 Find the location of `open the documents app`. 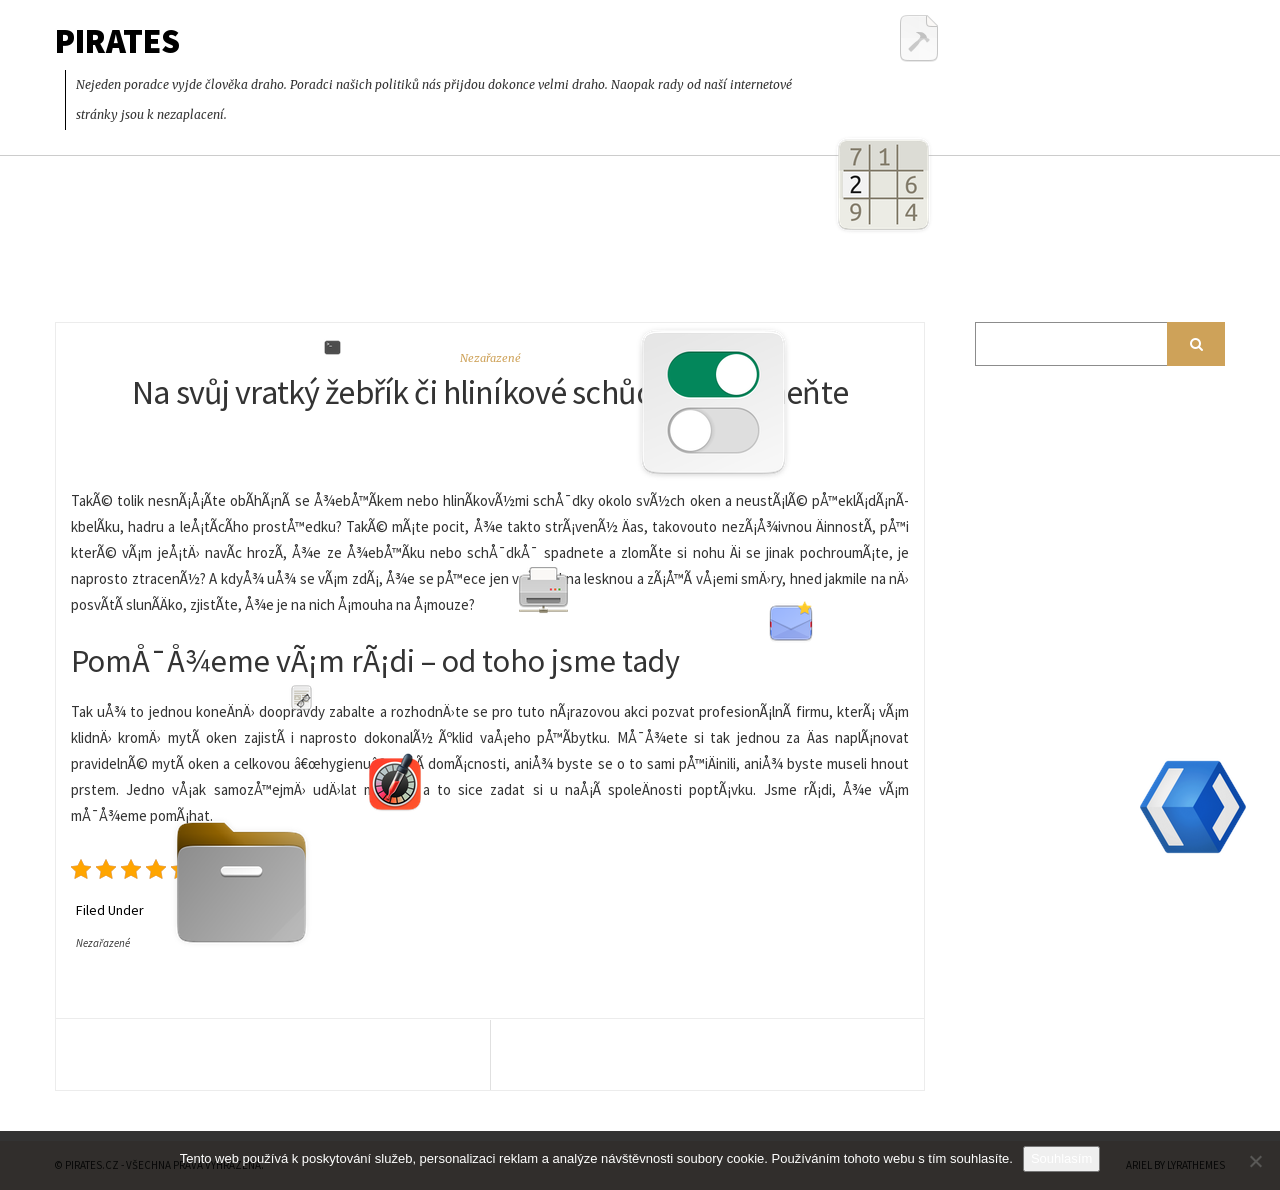

open the documents app is located at coordinates (301, 697).